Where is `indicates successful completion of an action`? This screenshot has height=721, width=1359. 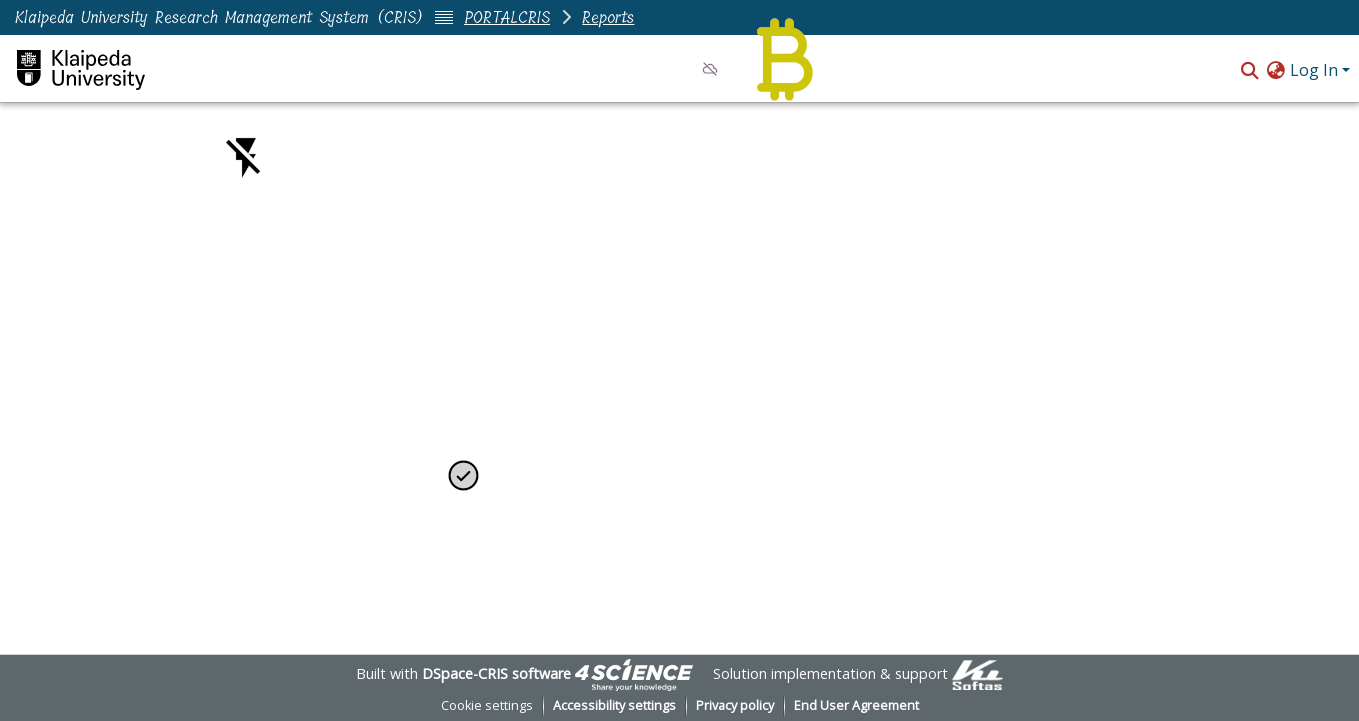 indicates successful completion of an action is located at coordinates (463, 475).